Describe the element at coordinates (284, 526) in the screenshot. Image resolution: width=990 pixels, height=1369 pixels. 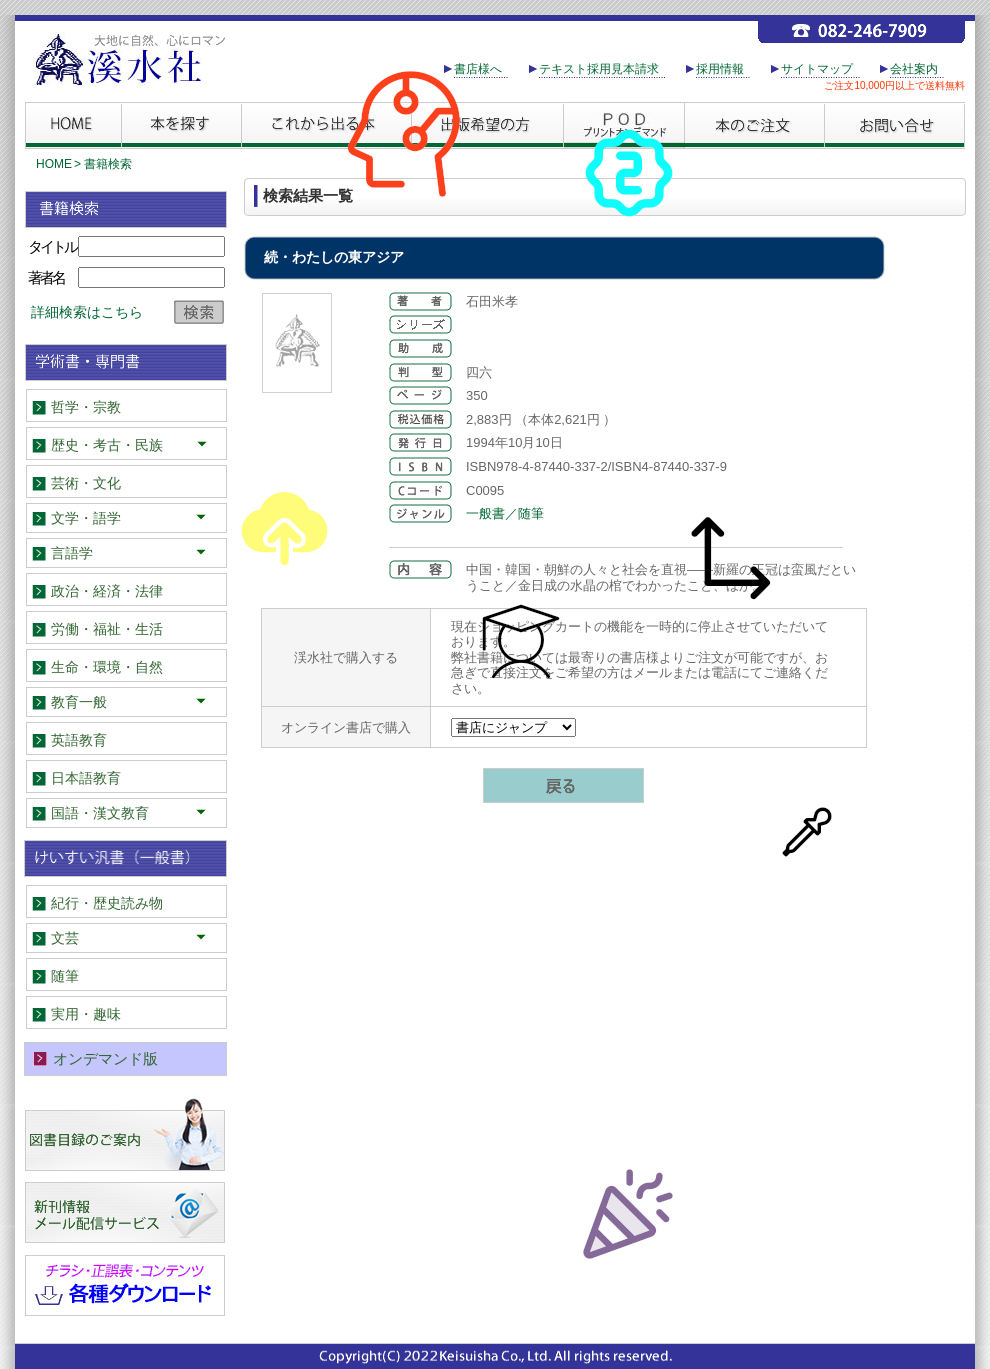
I see `upload a file to cloud storage` at that location.